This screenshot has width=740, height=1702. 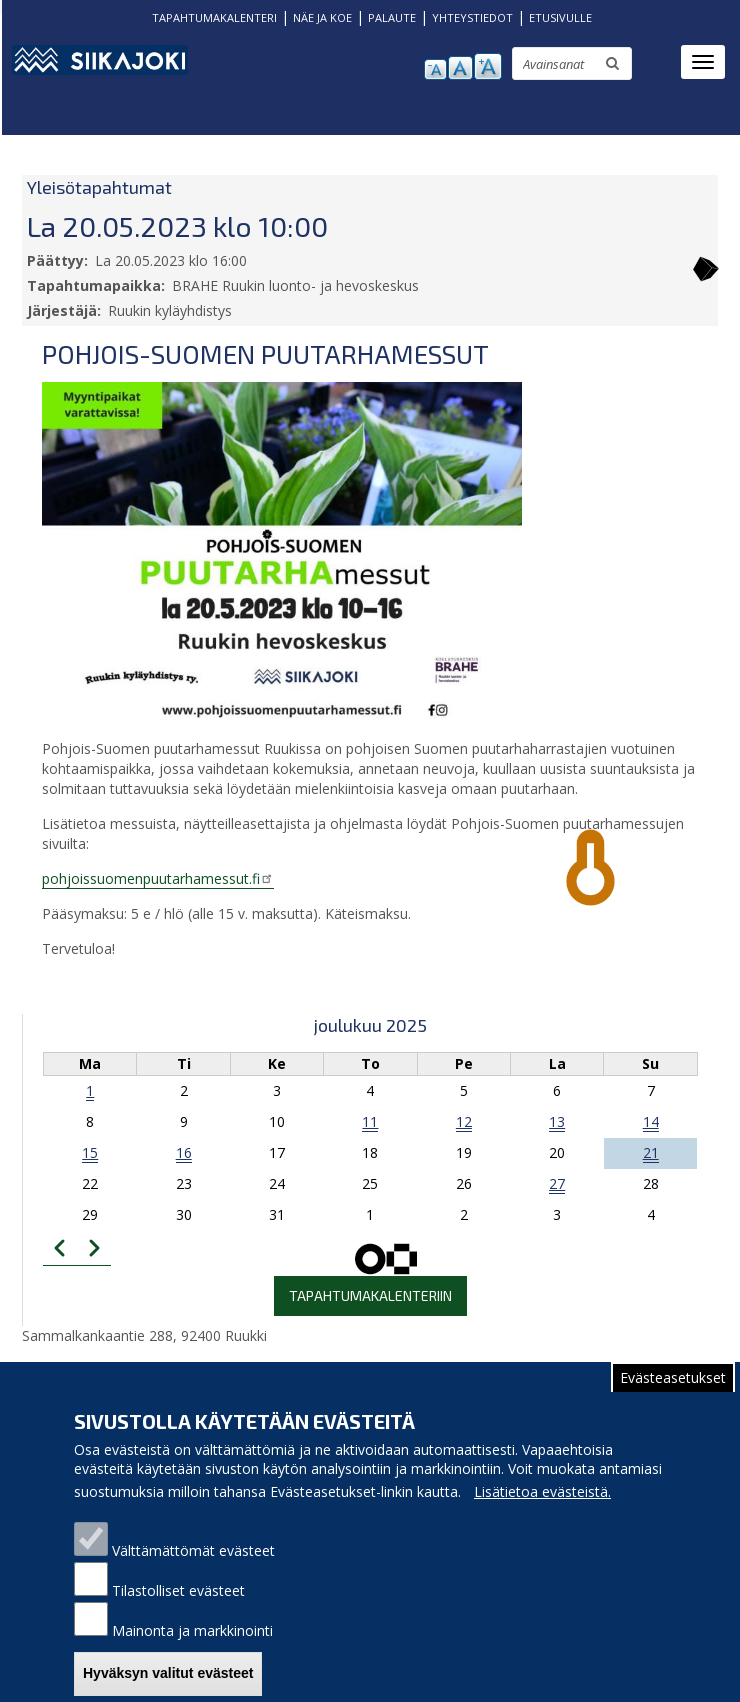 What do you see at coordinates (590, 867) in the screenshot?
I see `indicates high temperature or heat warning` at bounding box center [590, 867].